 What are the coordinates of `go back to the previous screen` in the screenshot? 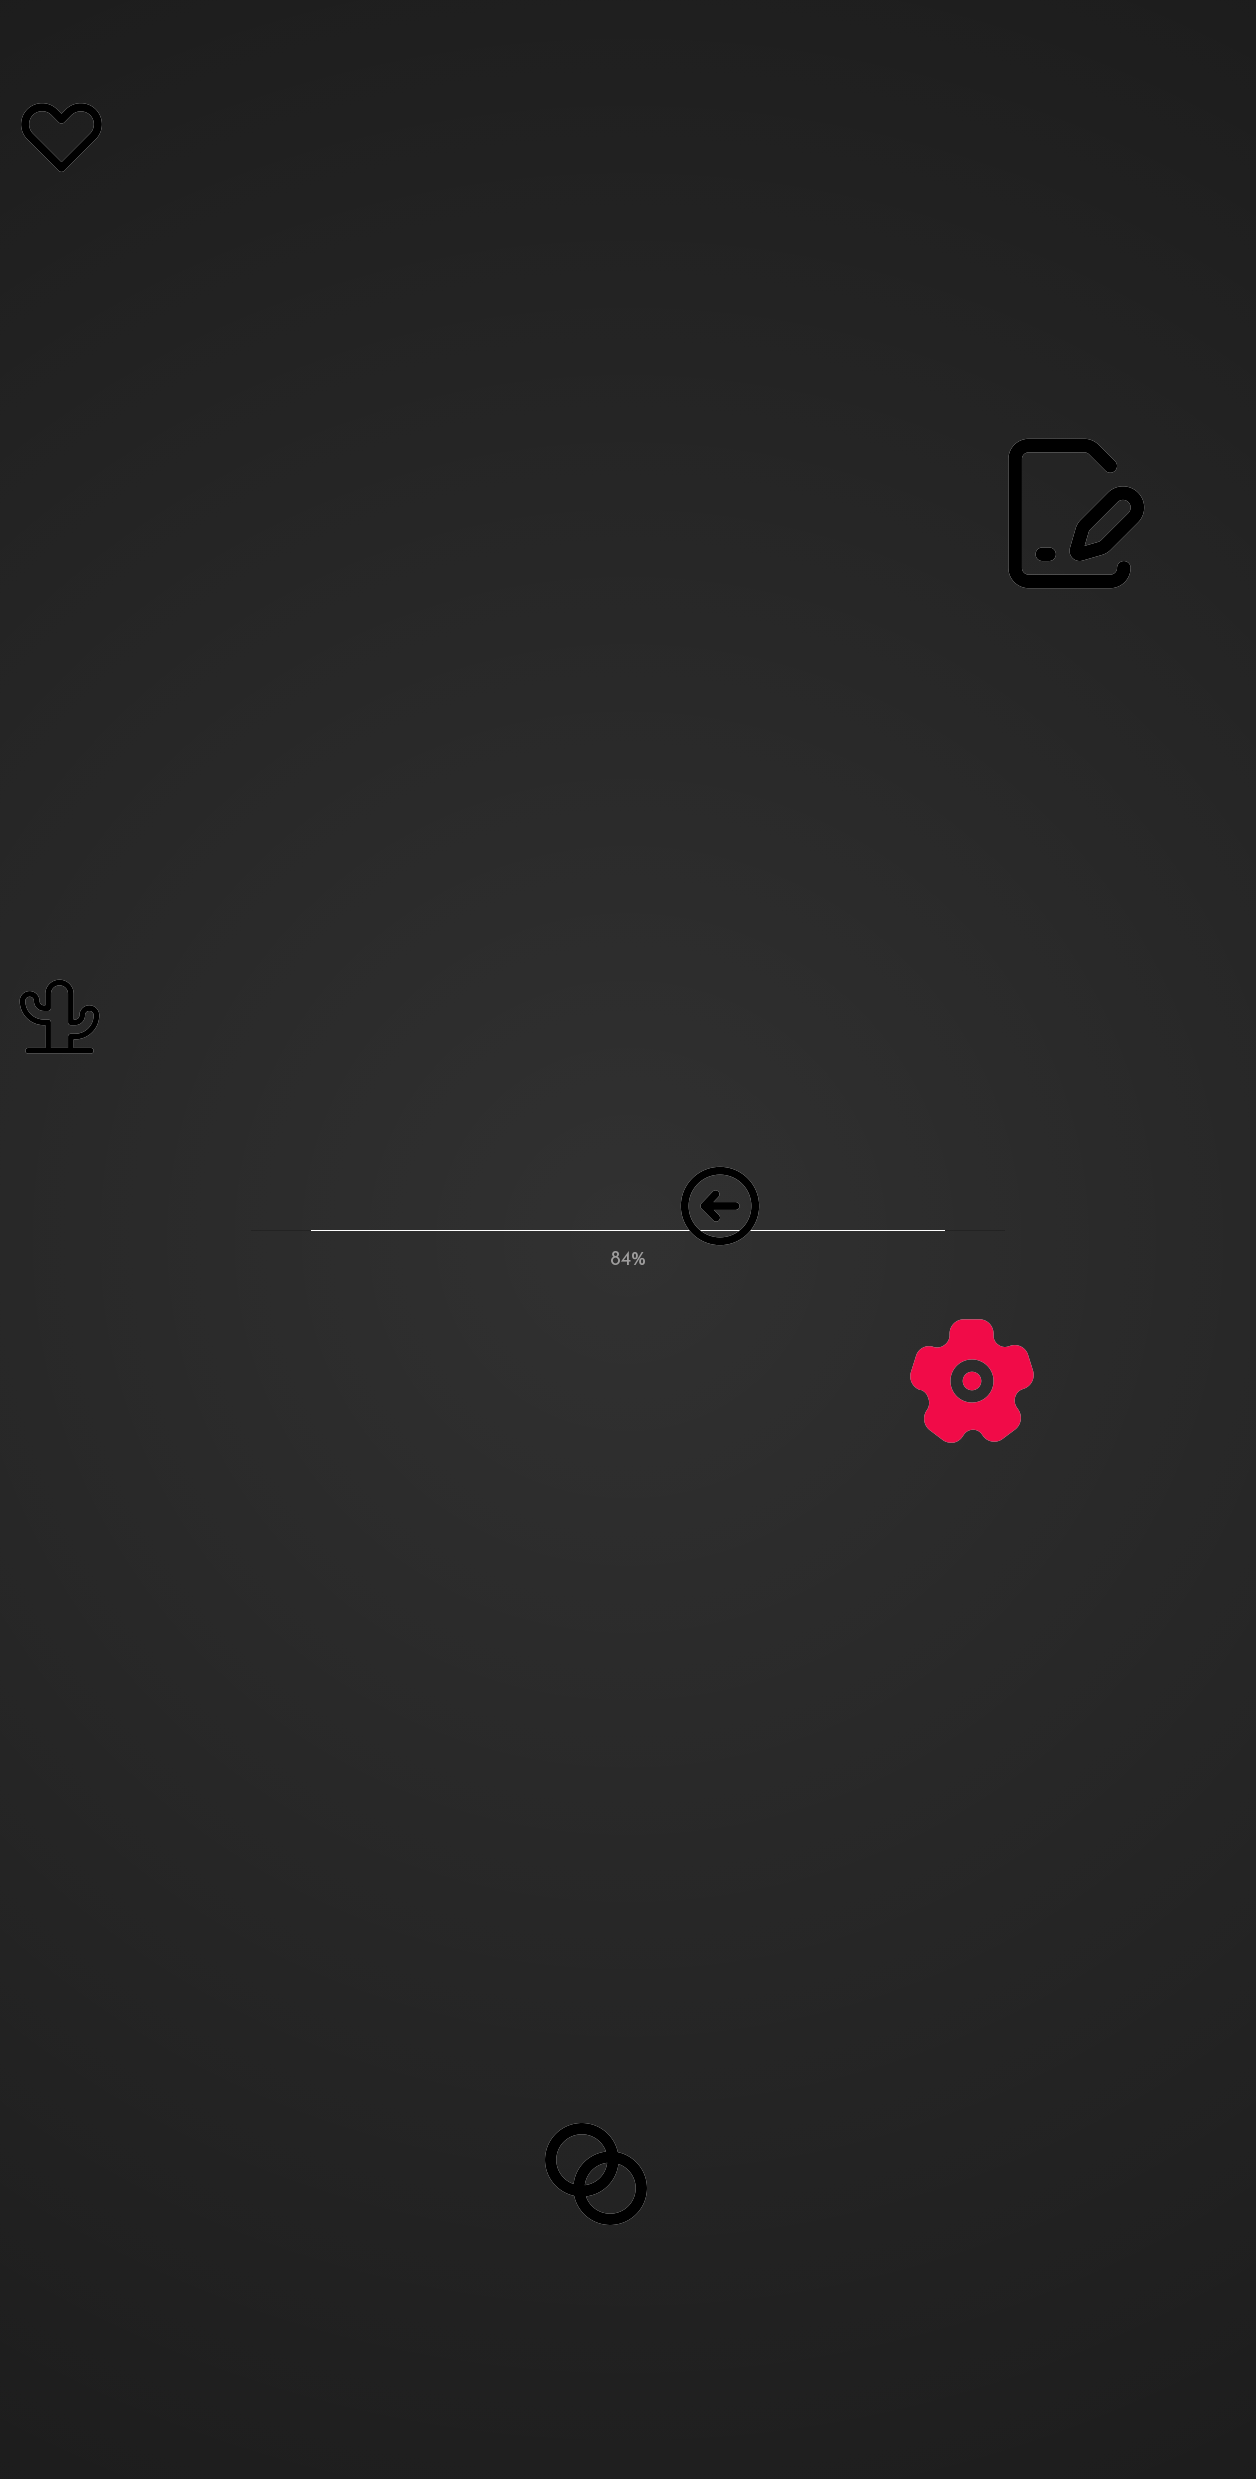 It's located at (720, 1206).